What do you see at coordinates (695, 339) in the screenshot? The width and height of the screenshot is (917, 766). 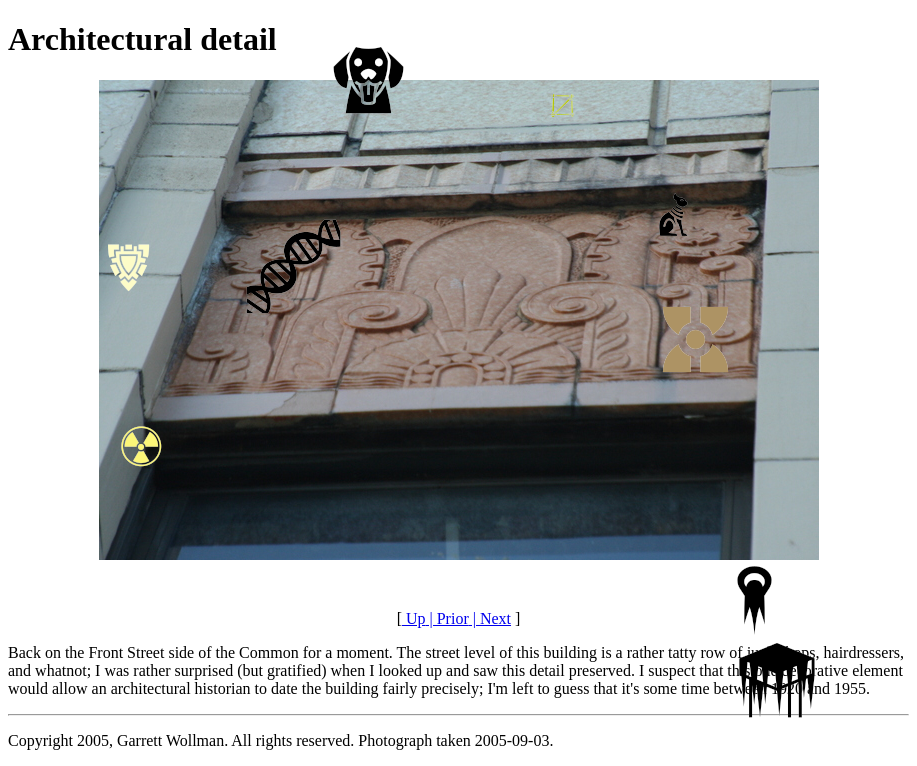 I see `radiation or hazard warning indicator` at bounding box center [695, 339].